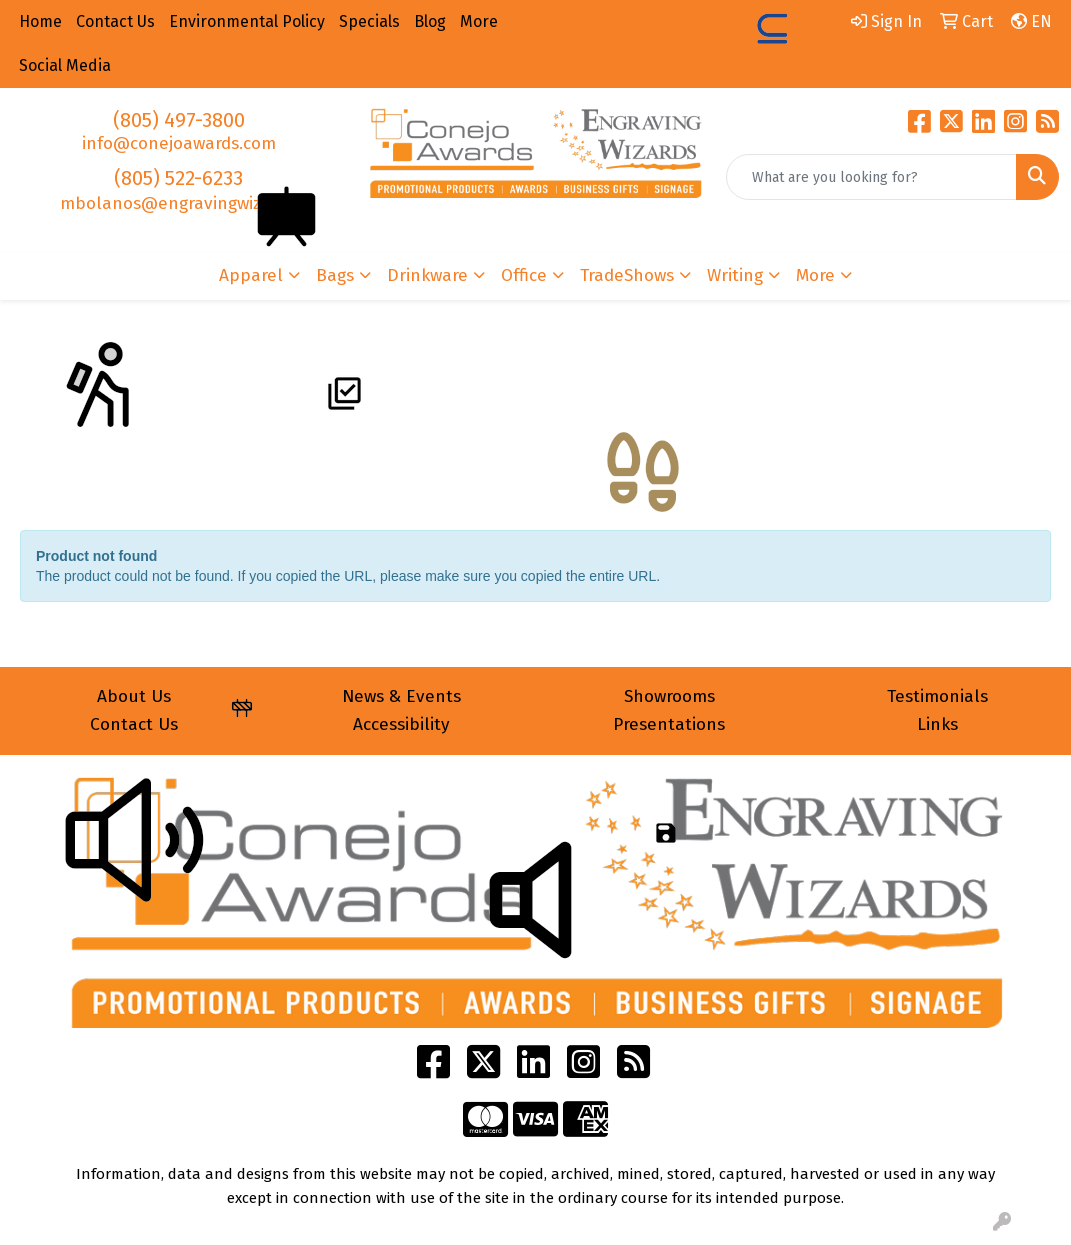 The height and width of the screenshot is (1245, 1071). What do you see at coordinates (344, 393) in the screenshot?
I see `item successfully added to library` at bounding box center [344, 393].